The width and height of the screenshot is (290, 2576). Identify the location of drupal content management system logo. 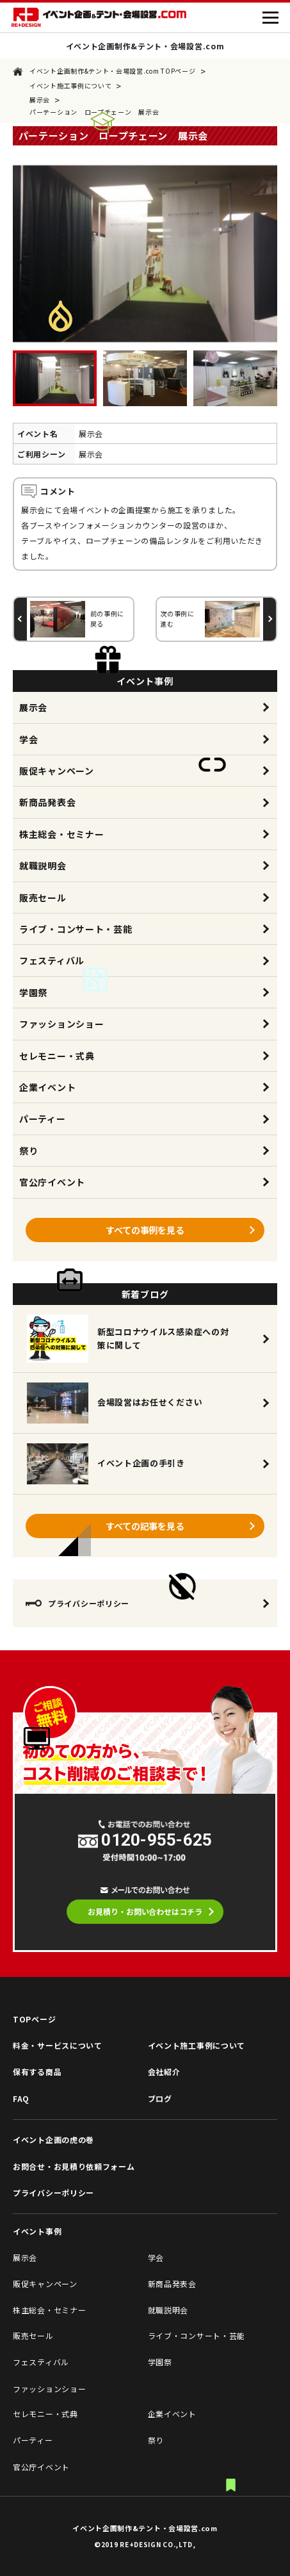
(60, 316).